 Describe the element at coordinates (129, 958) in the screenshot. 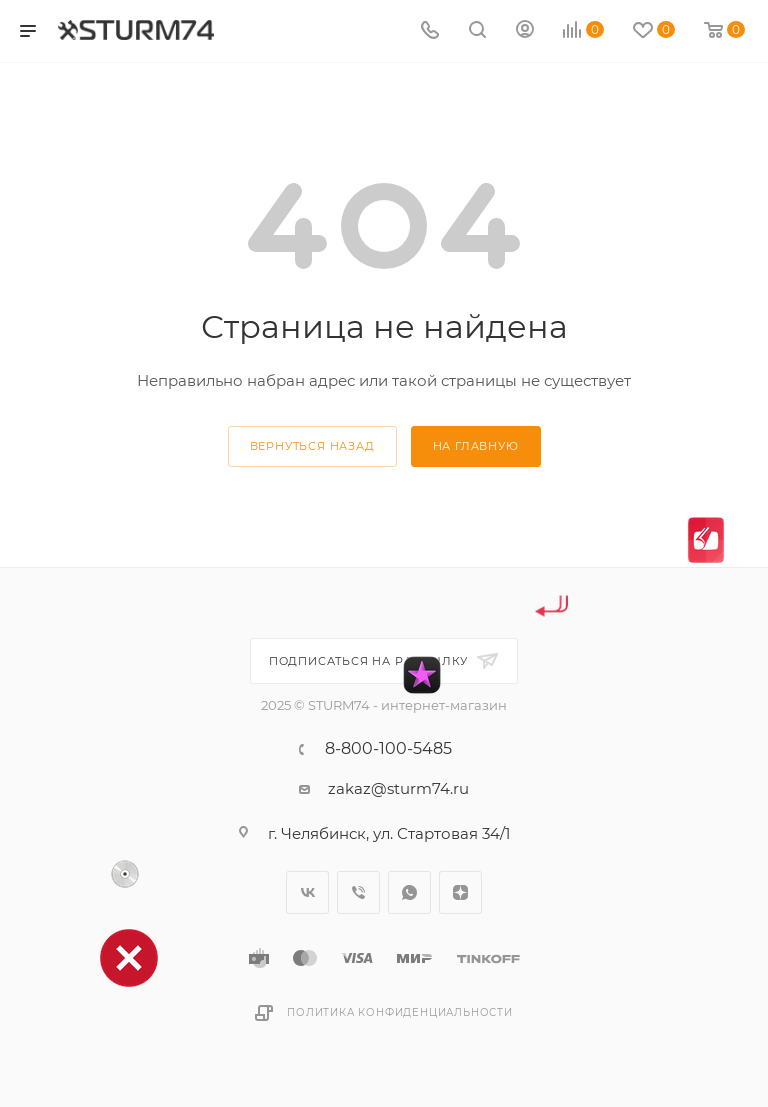

I see `stop or cancel a running process` at that location.